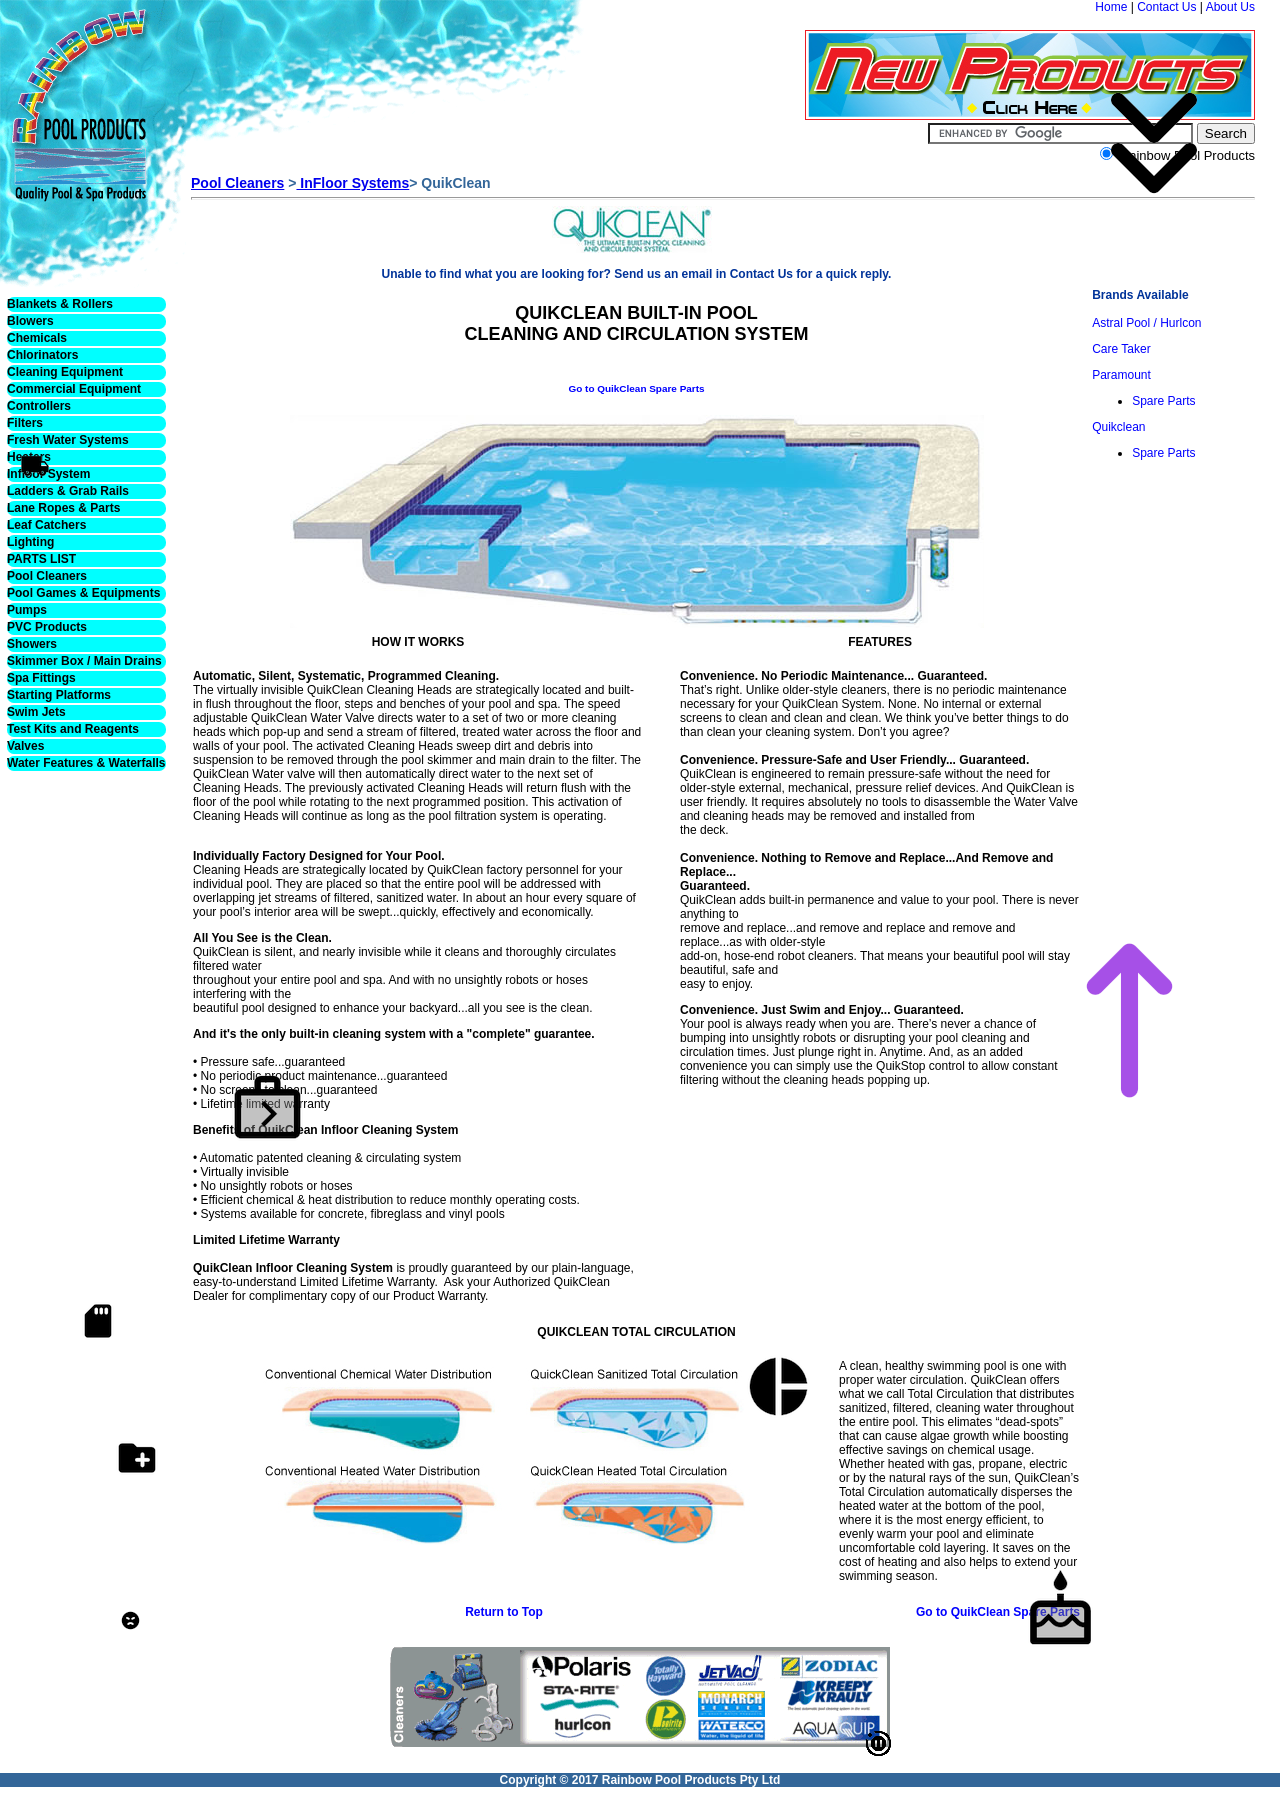 This screenshot has height=1801, width=1280. What do you see at coordinates (1060, 1610) in the screenshot?
I see `view birthday or celebration events` at bounding box center [1060, 1610].